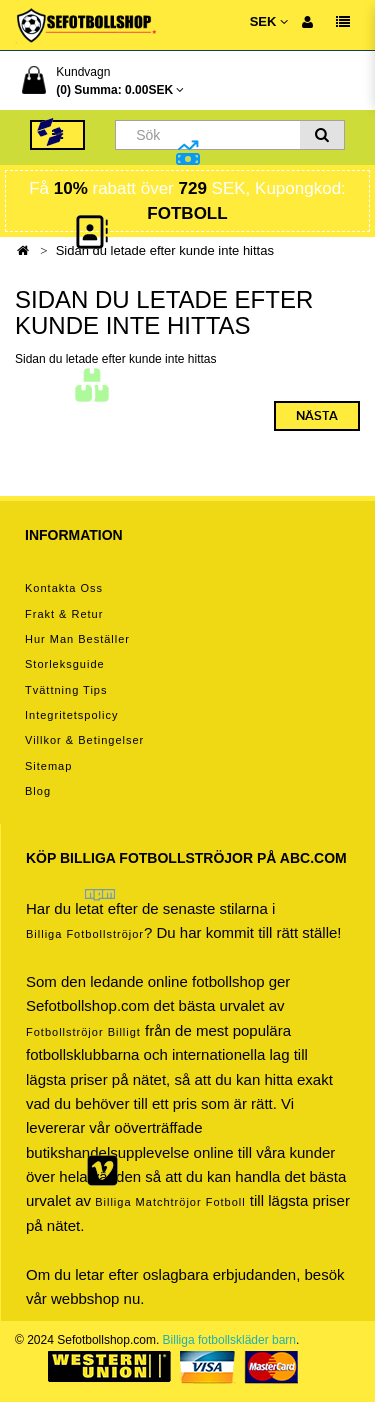  I want to click on open Vimeo app or website, so click(102, 1170).